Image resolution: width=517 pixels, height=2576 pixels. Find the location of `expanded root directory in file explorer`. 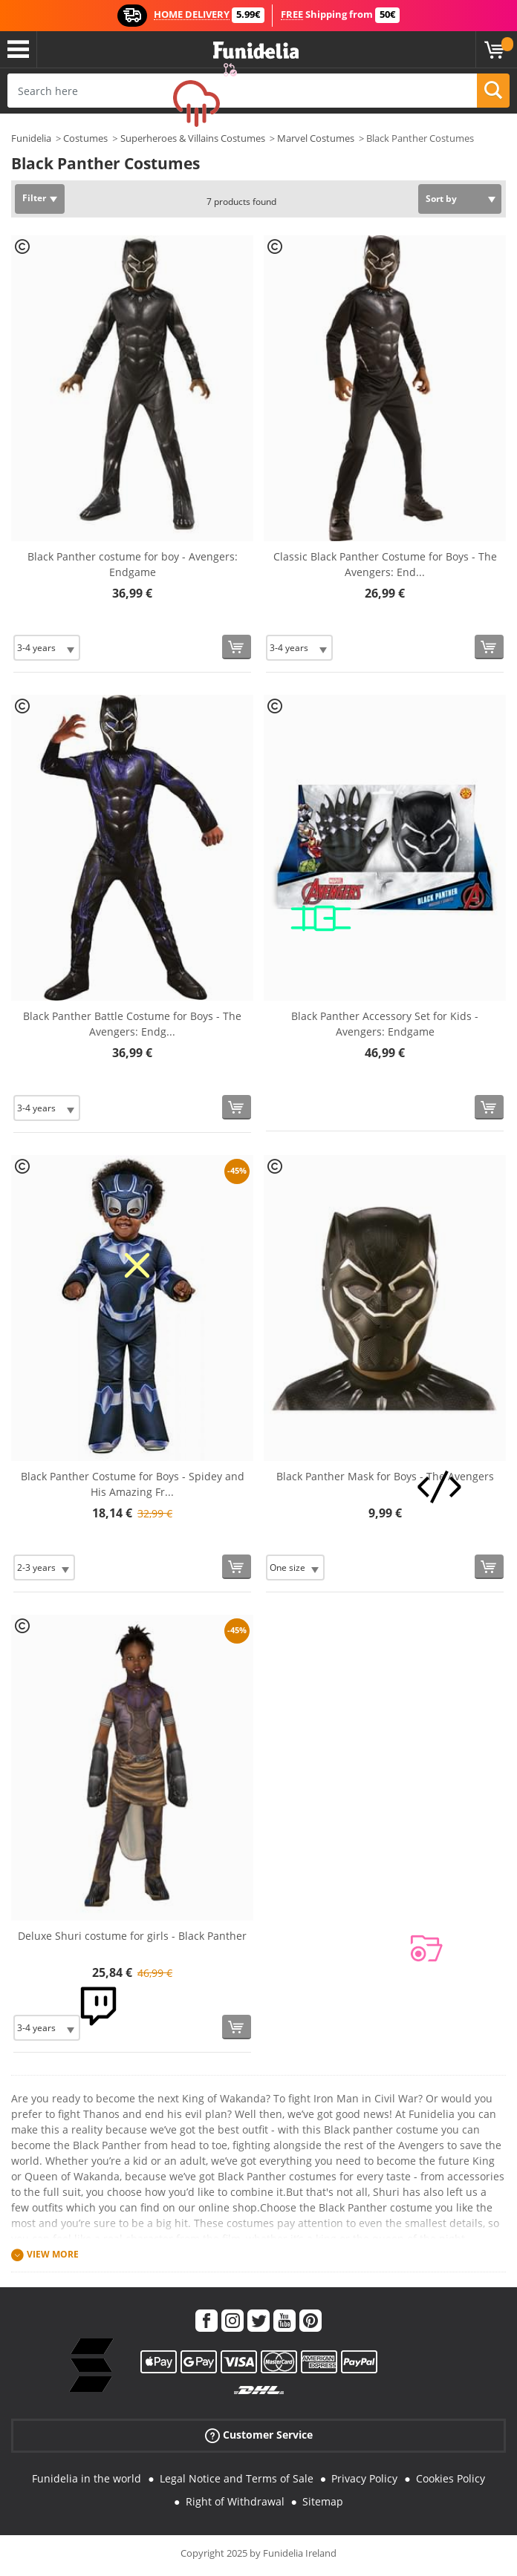

expanded root directory in file explorer is located at coordinates (426, 1948).